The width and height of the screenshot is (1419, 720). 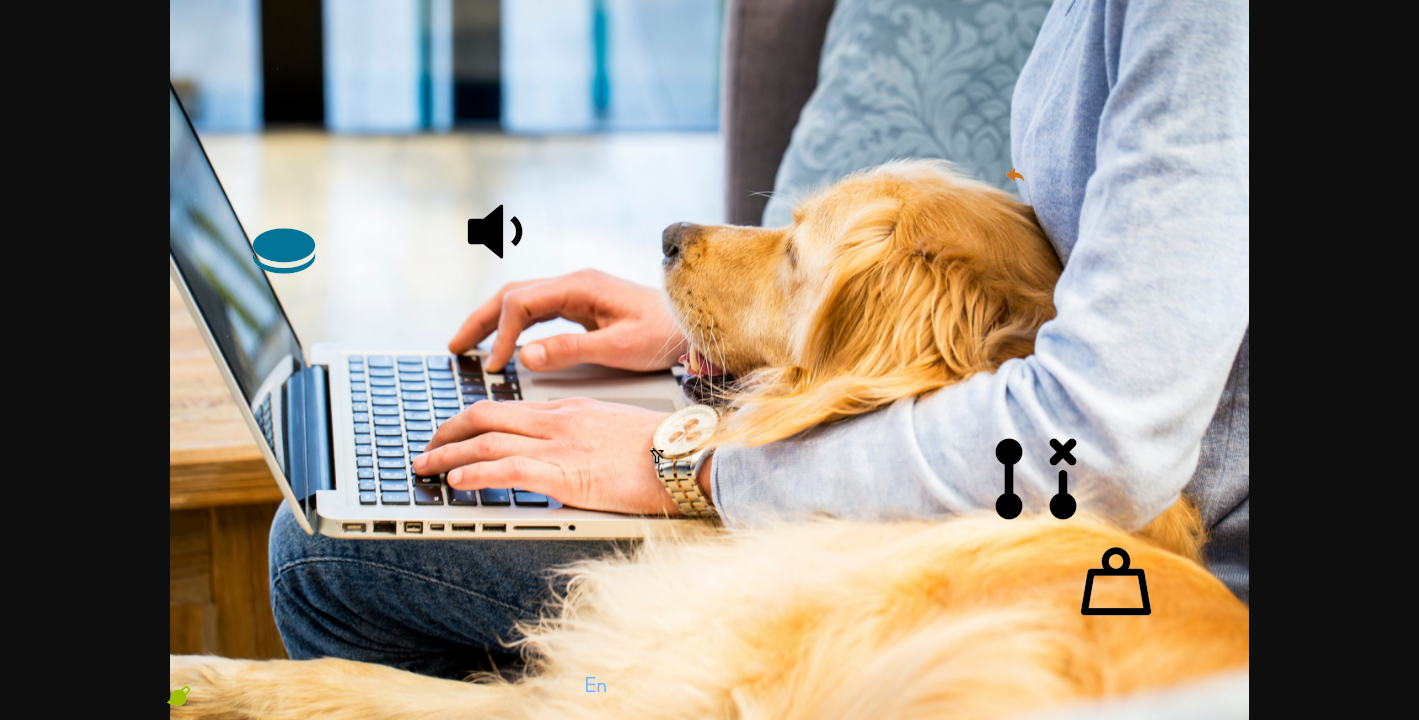 I want to click on access brush or painting tools, so click(x=179, y=696).